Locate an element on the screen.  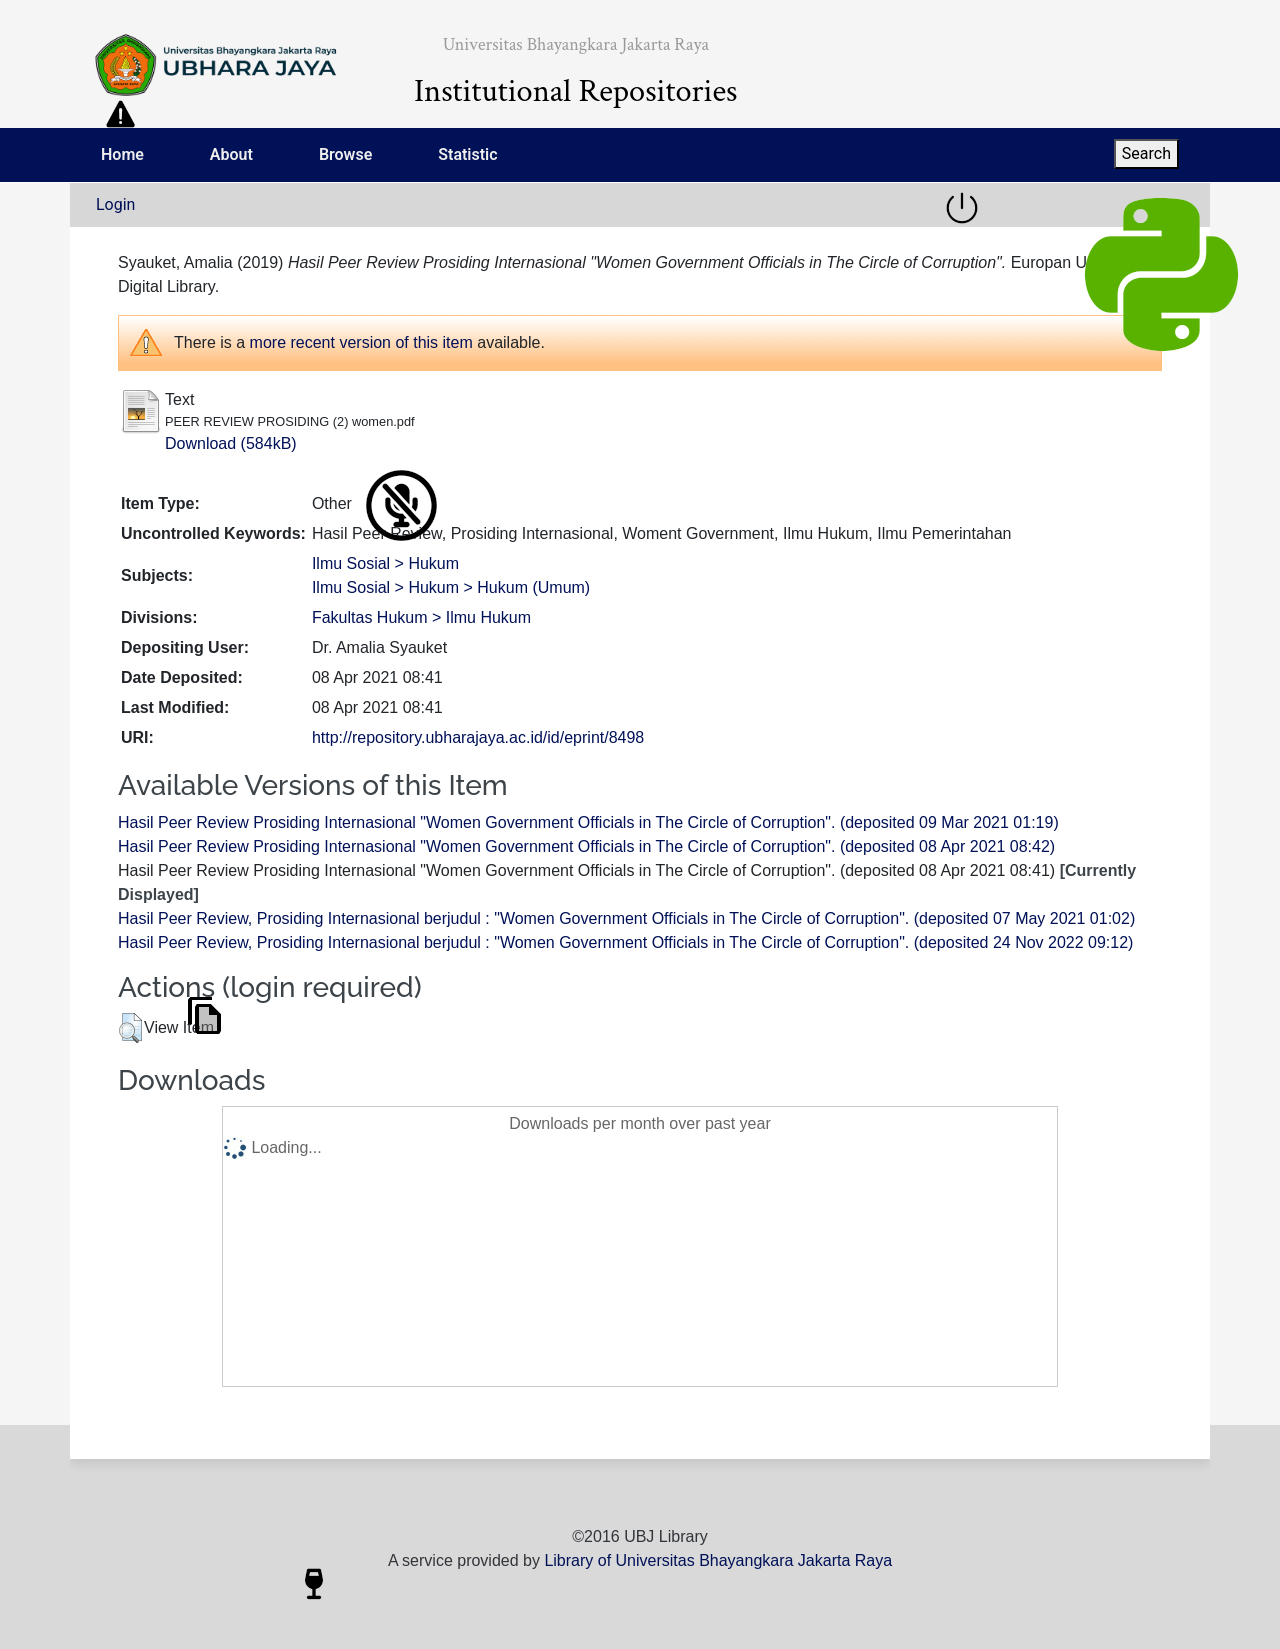
browse wine or beverage options is located at coordinates (314, 1583).